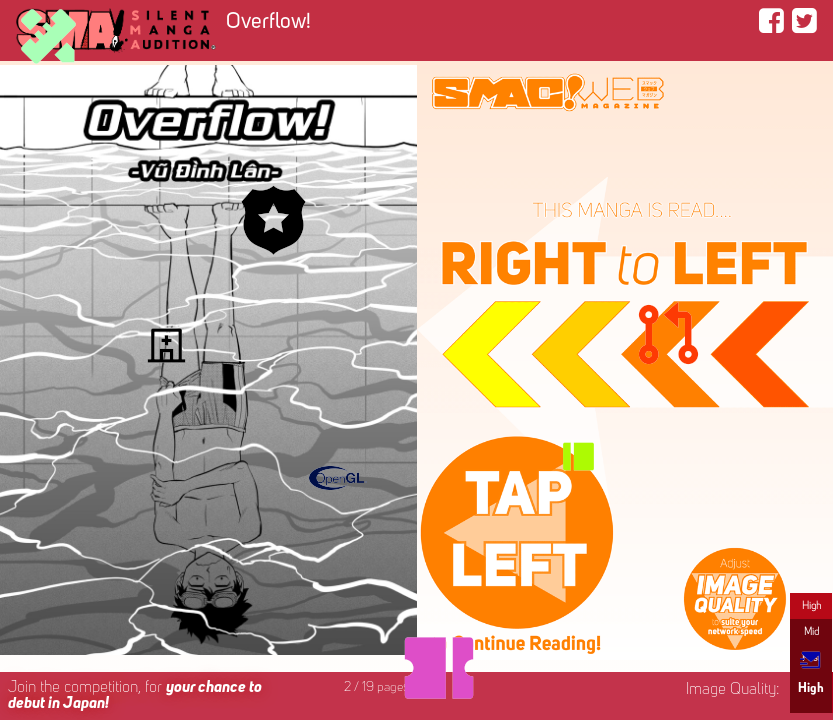  I want to click on OpenGL graphics library branding, so click(338, 478).